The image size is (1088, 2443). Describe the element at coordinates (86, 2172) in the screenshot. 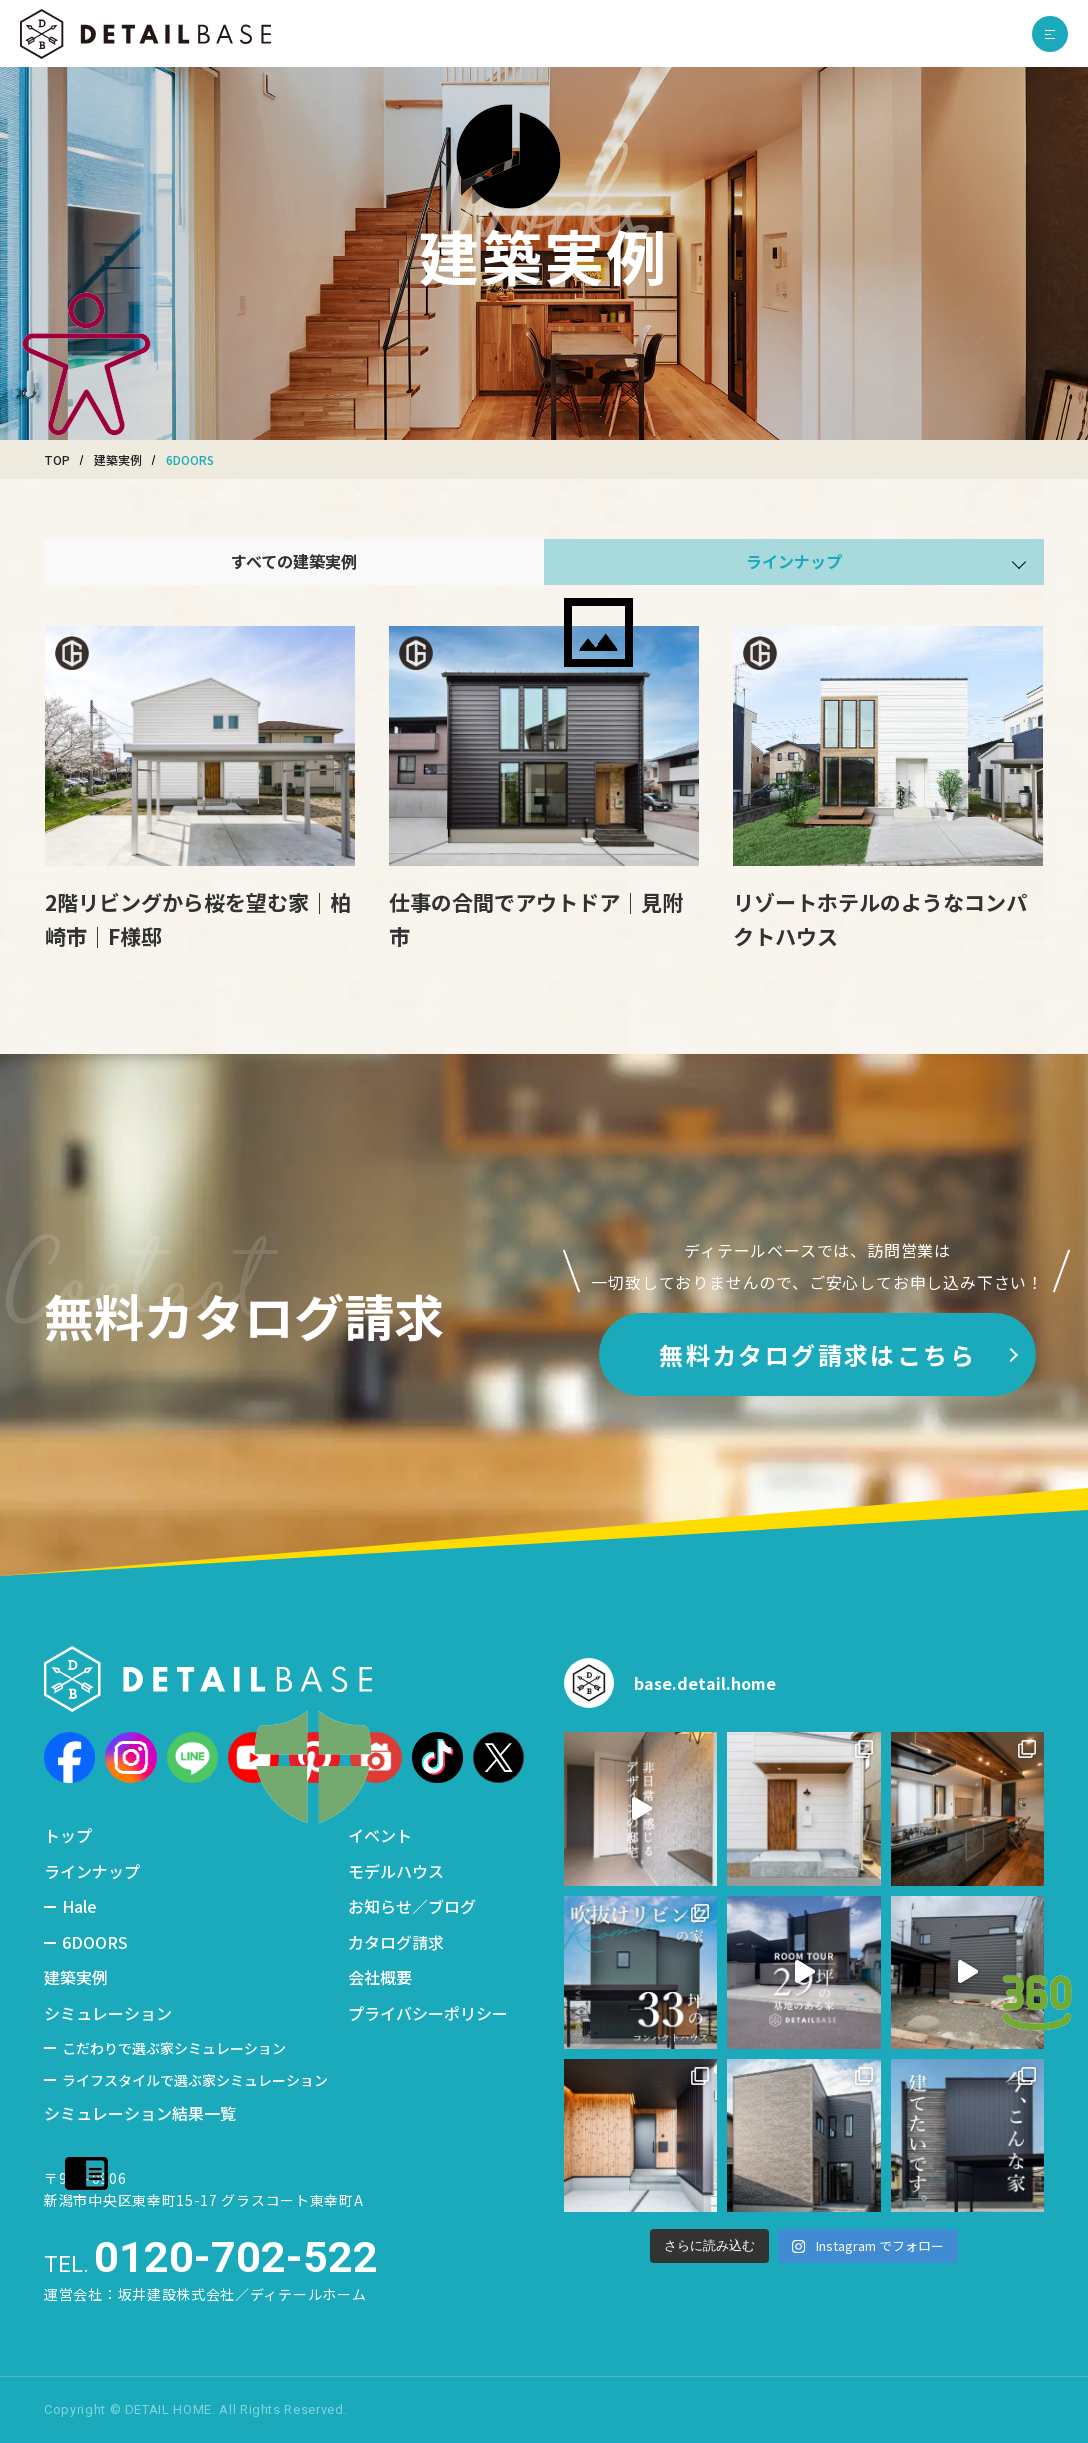

I see `switch to reader mode for distraction-free reading` at that location.